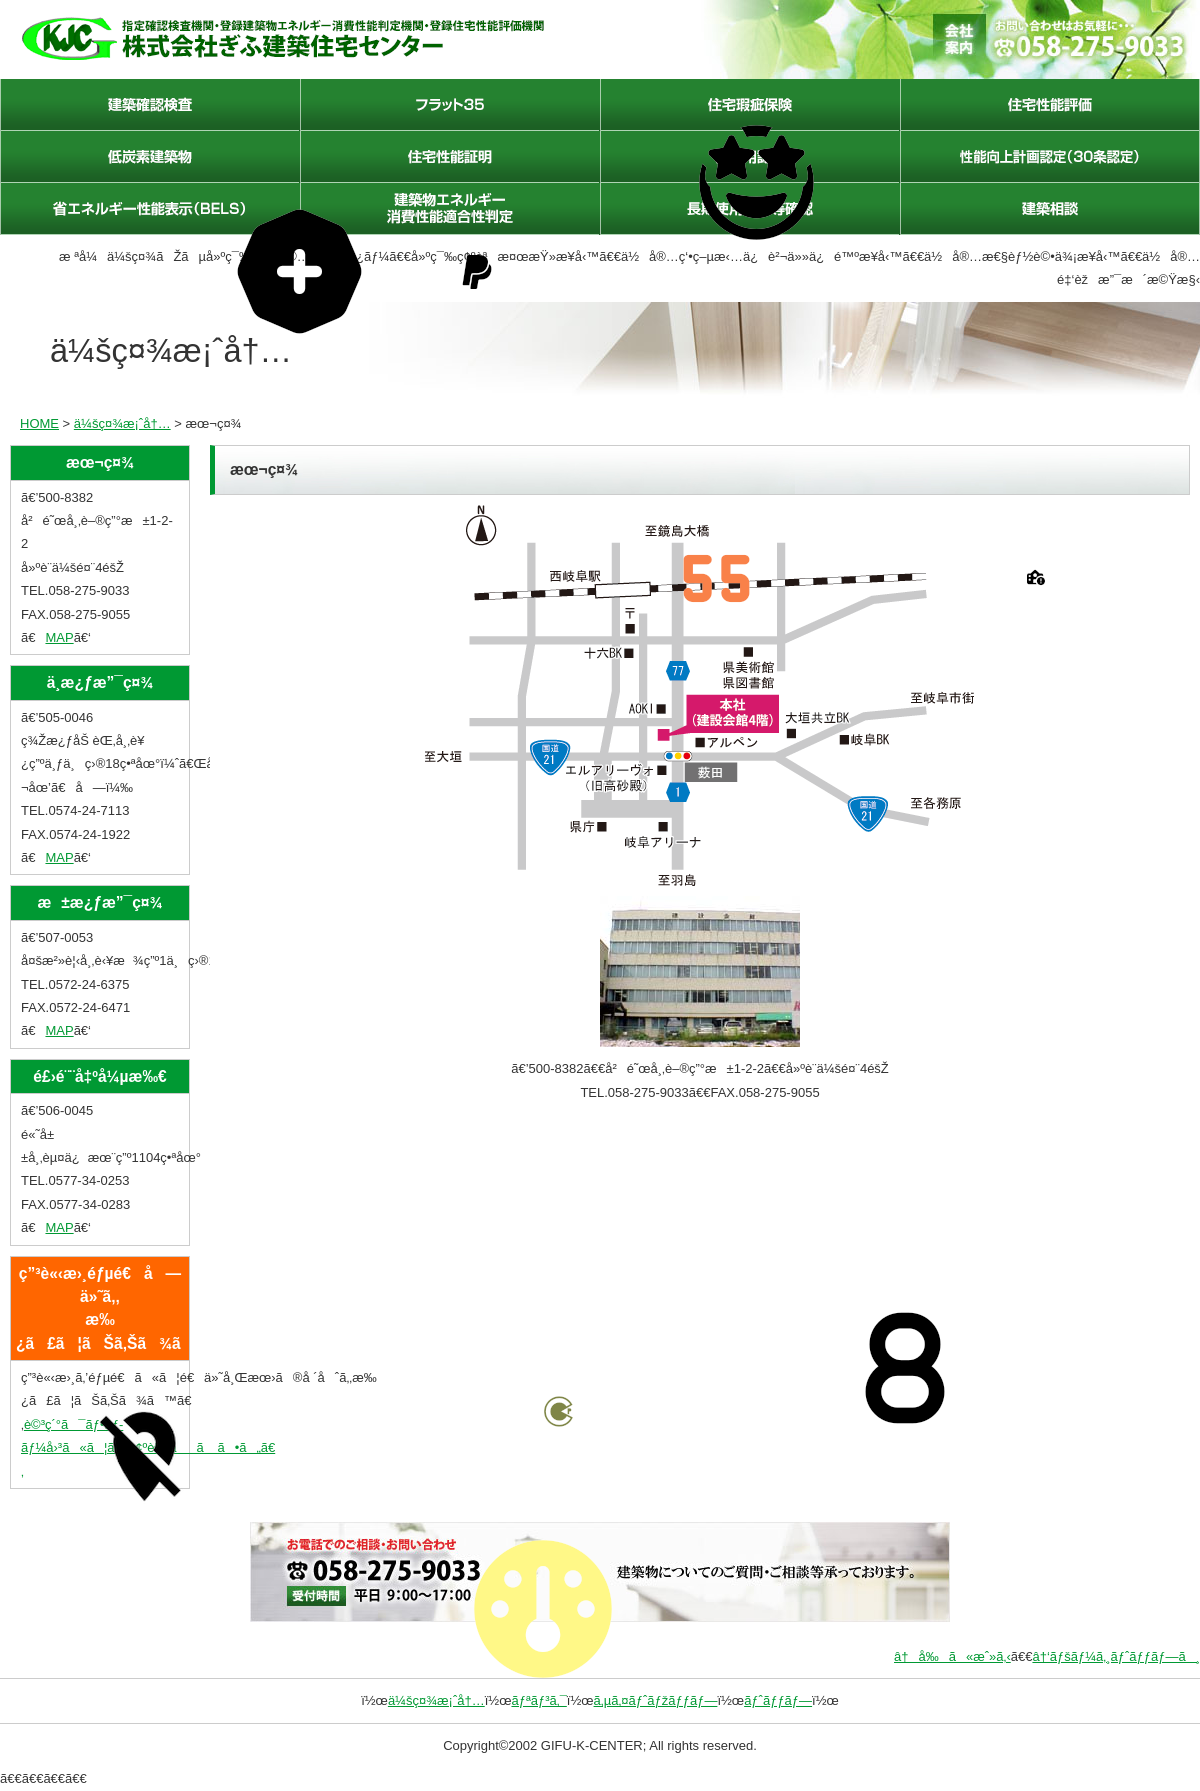  I want to click on view current performance or speed level, so click(543, 1609).